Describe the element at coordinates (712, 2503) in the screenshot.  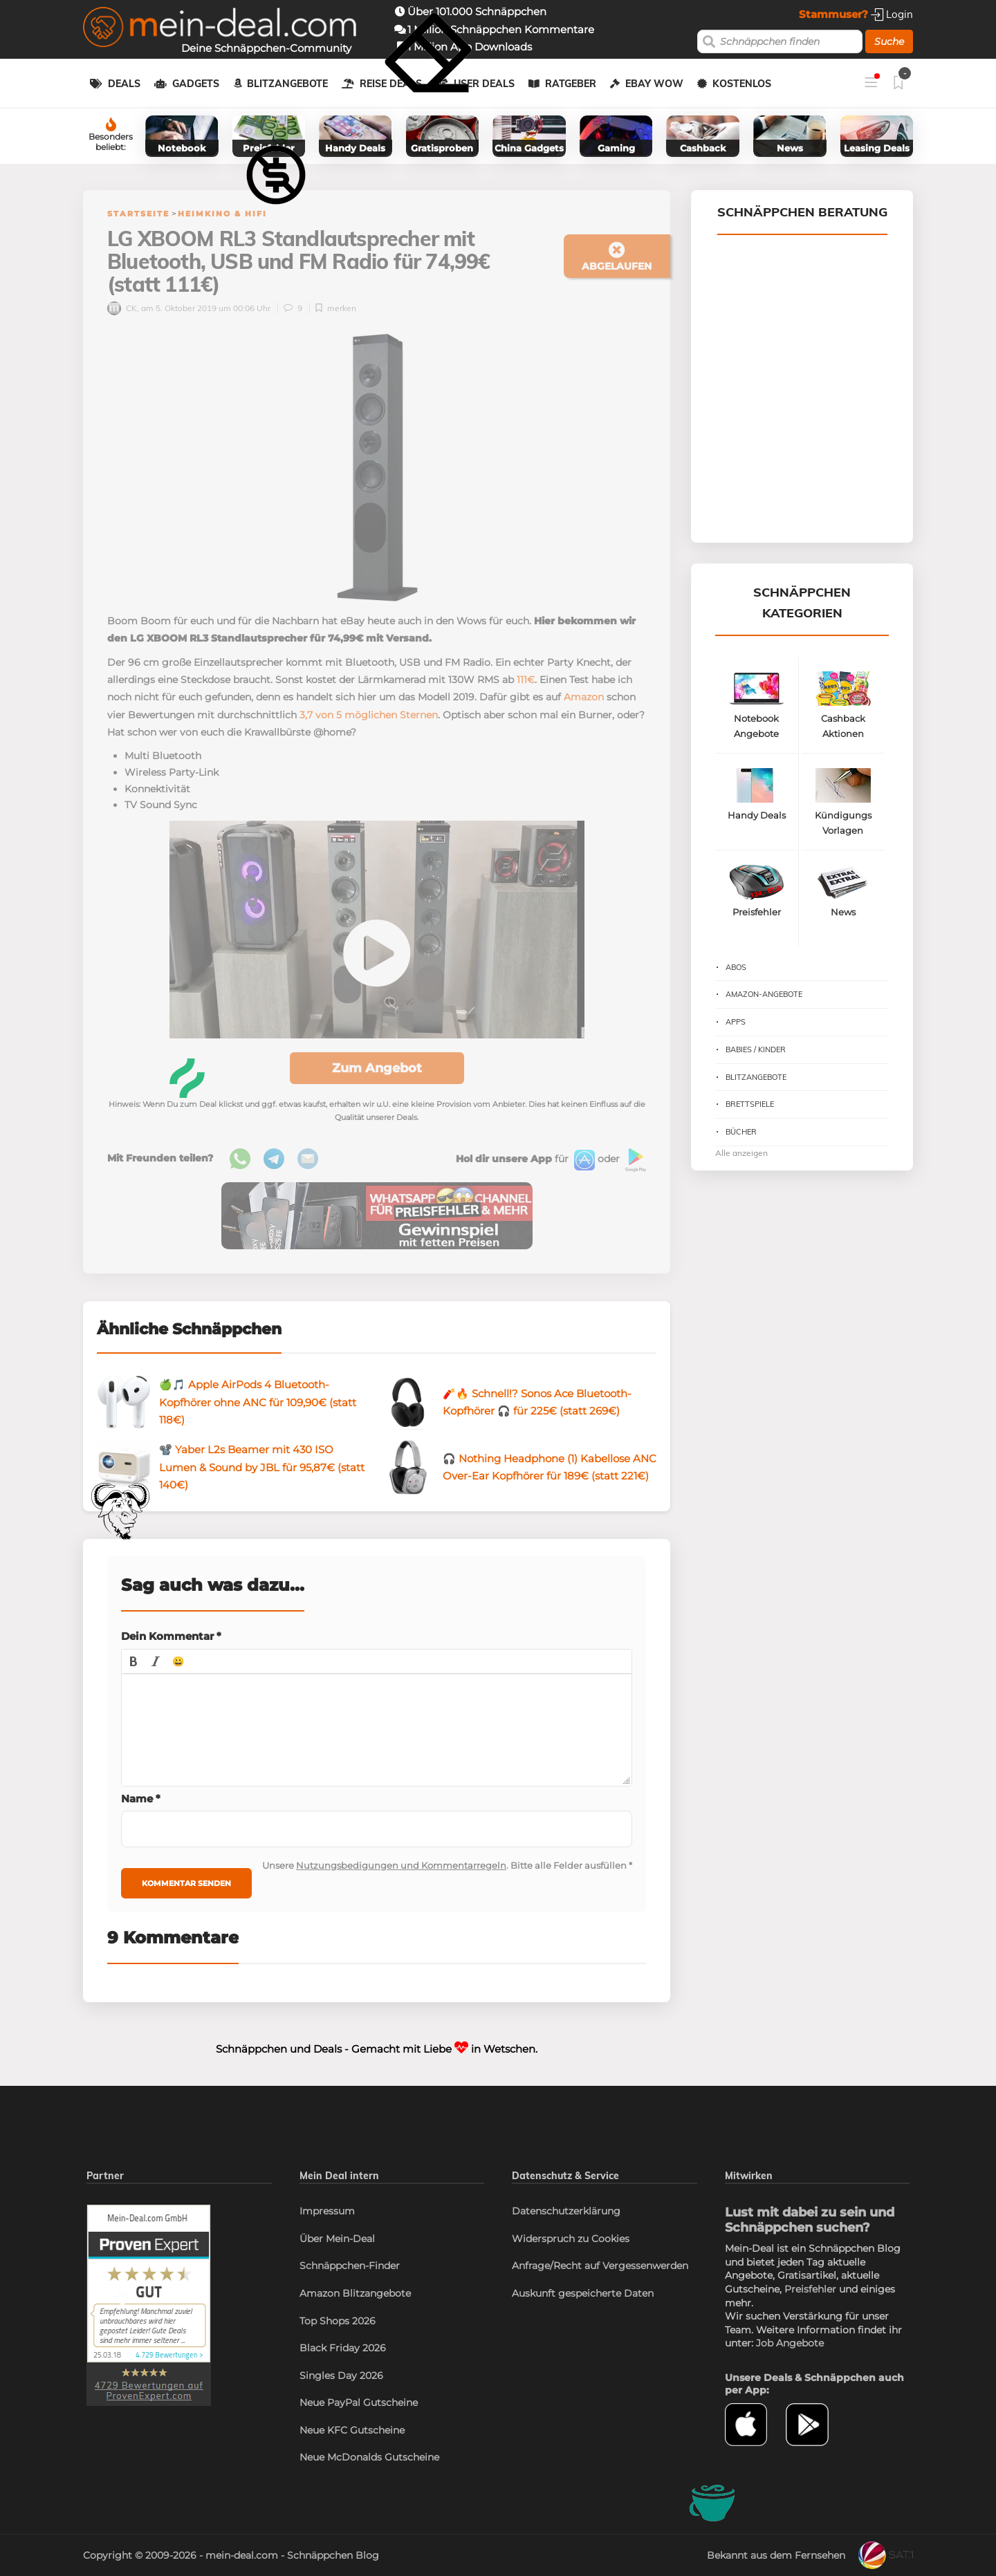
I see `indicates coffeescript programming language` at that location.